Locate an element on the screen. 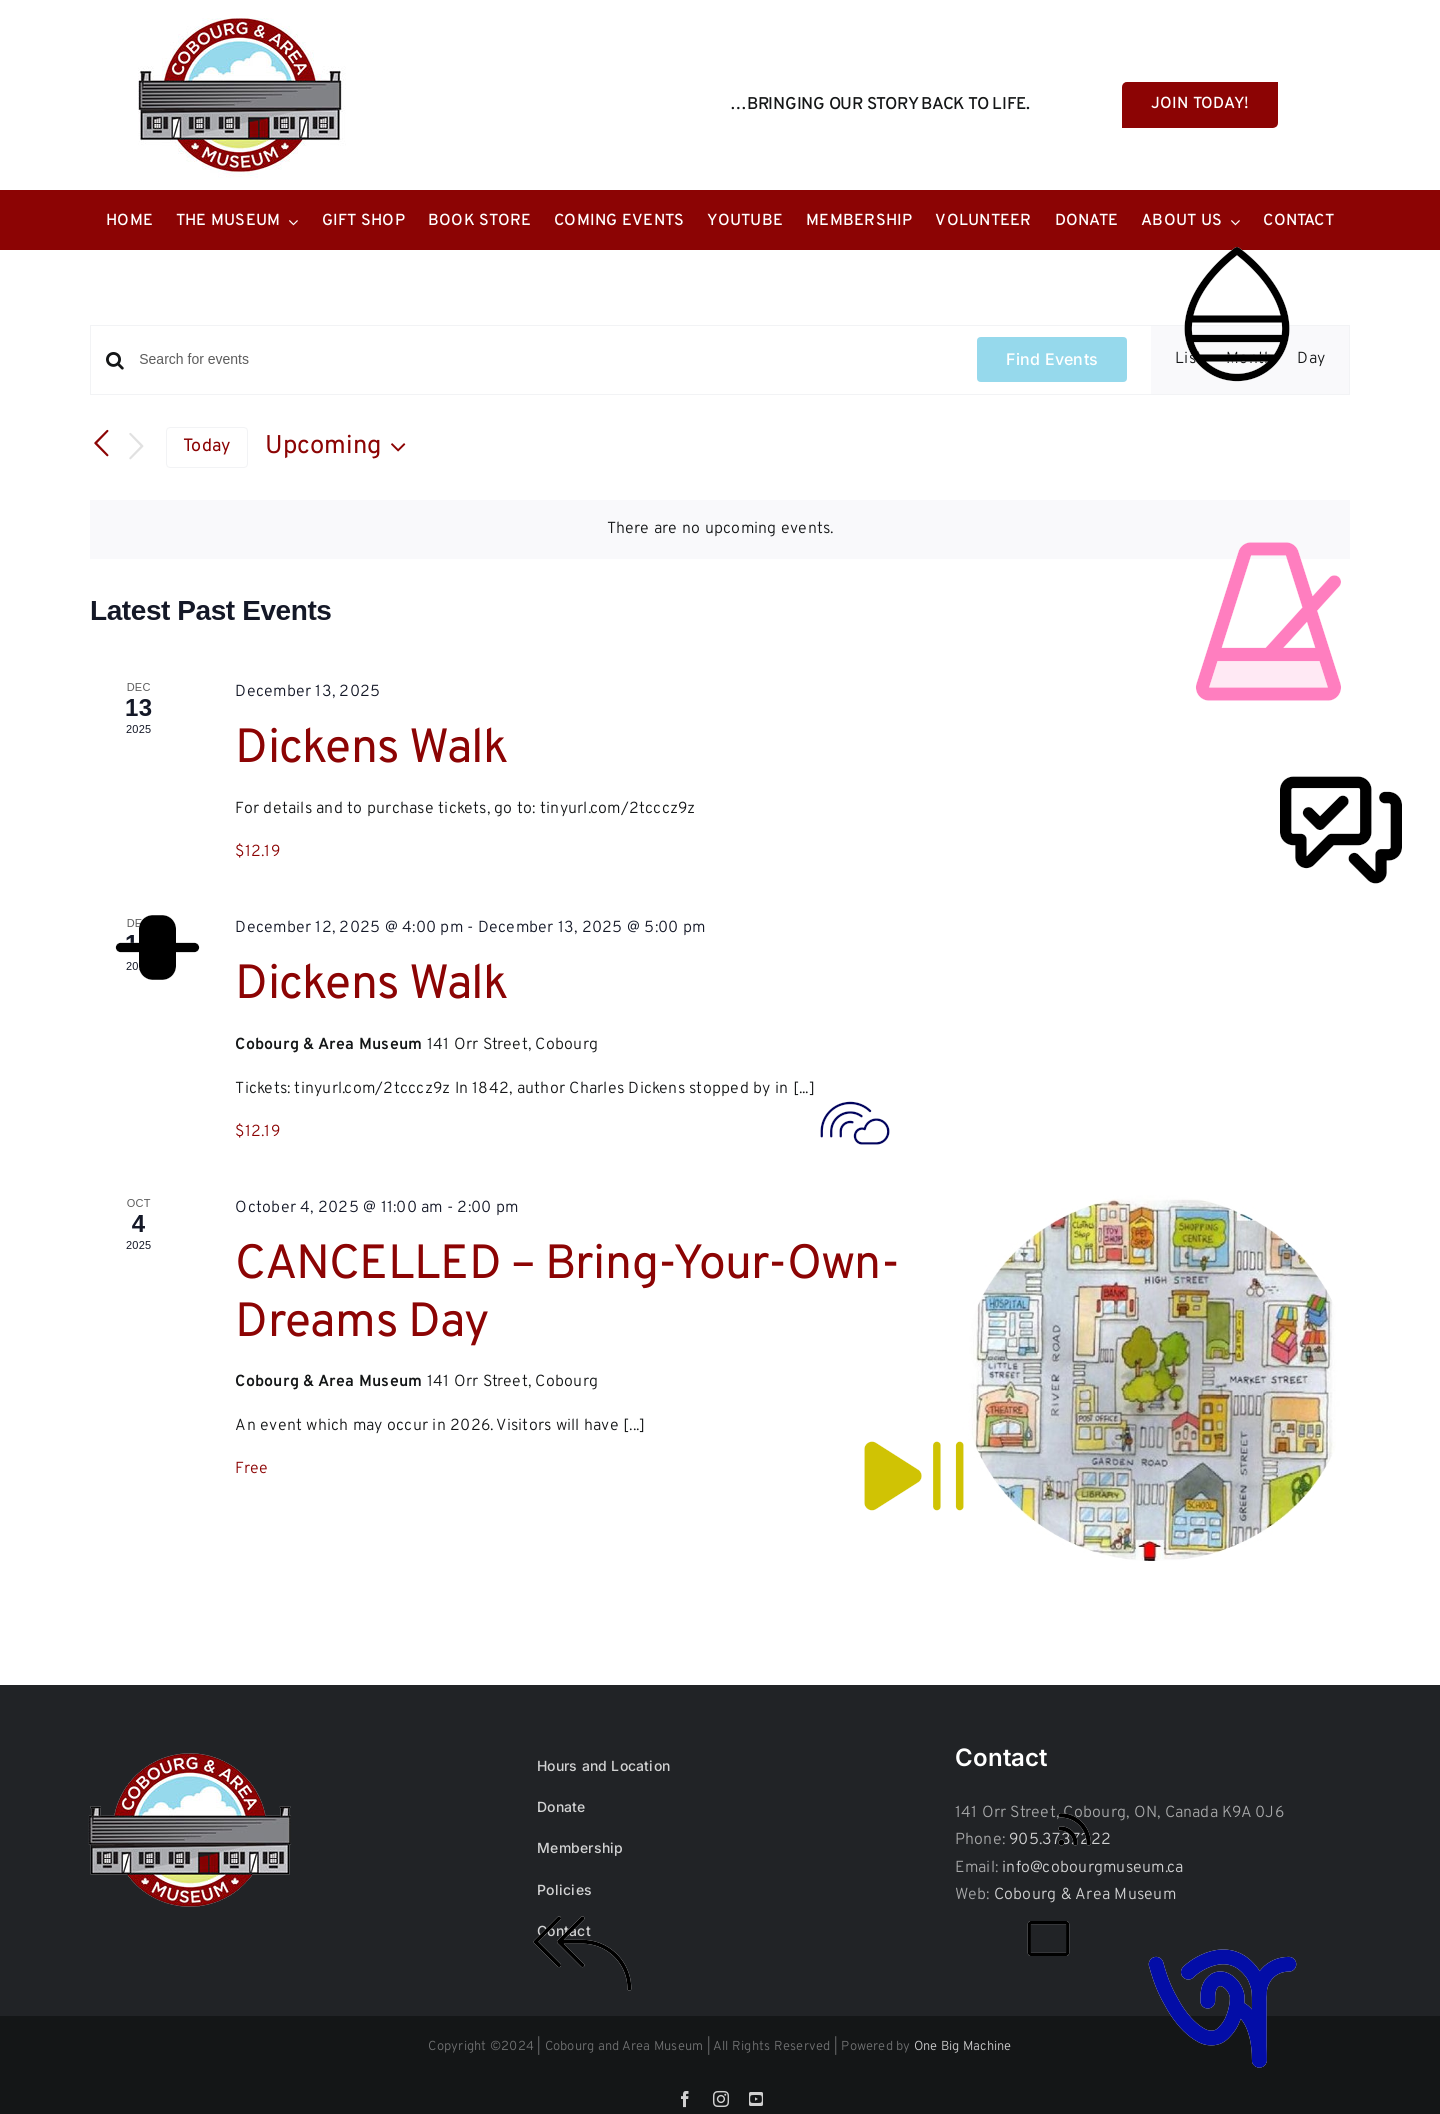  indicates a discussion thread has been closed is located at coordinates (1341, 830).